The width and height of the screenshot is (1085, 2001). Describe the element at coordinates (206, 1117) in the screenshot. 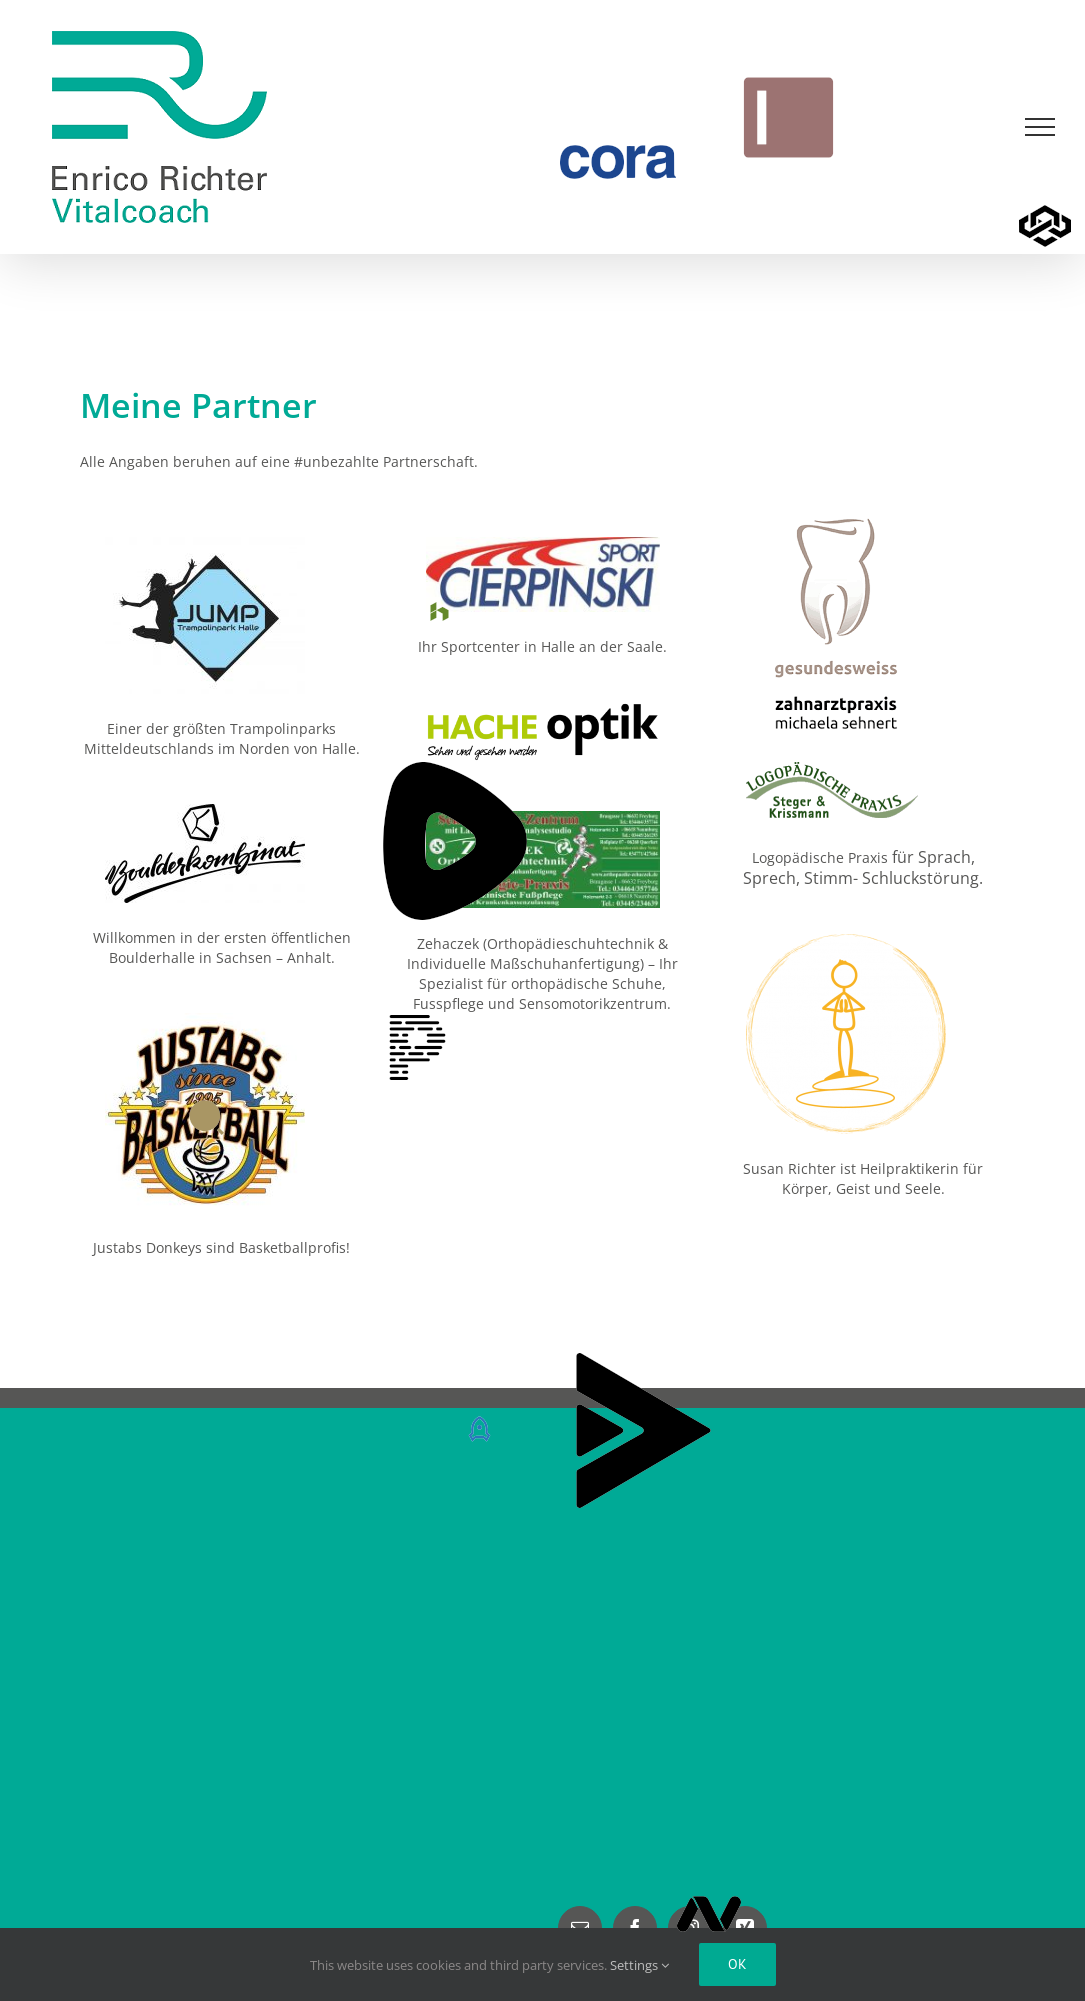

I see `search for content or items` at that location.